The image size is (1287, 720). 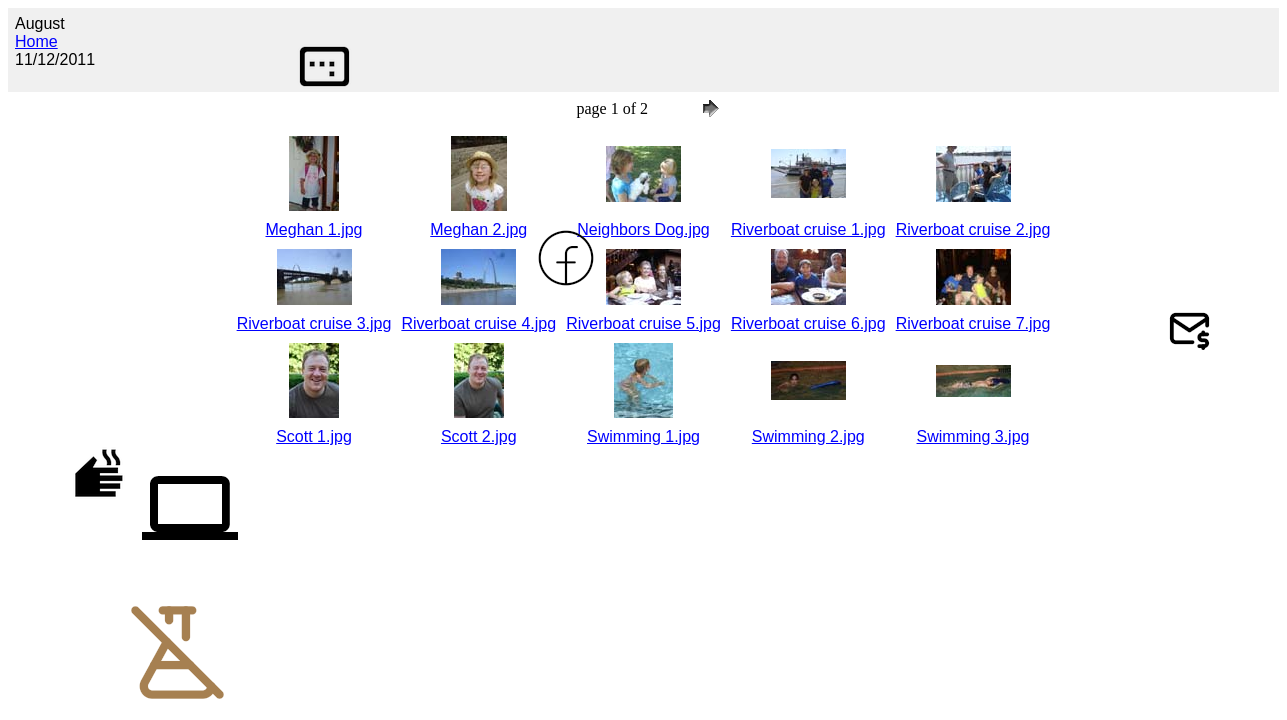 What do you see at coordinates (1189, 328) in the screenshot?
I see `view payment or invoice emails` at bounding box center [1189, 328].